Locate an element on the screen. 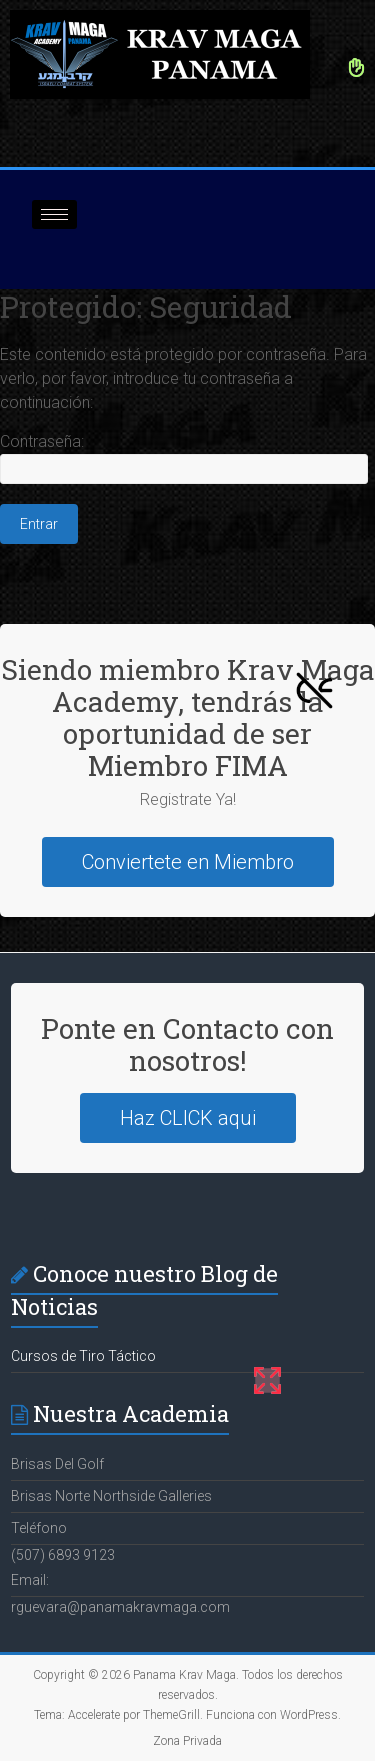 This screenshot has width=375, height=1761. indicates CE certification is disabled or not applicable is located at coordinates (314, 690).